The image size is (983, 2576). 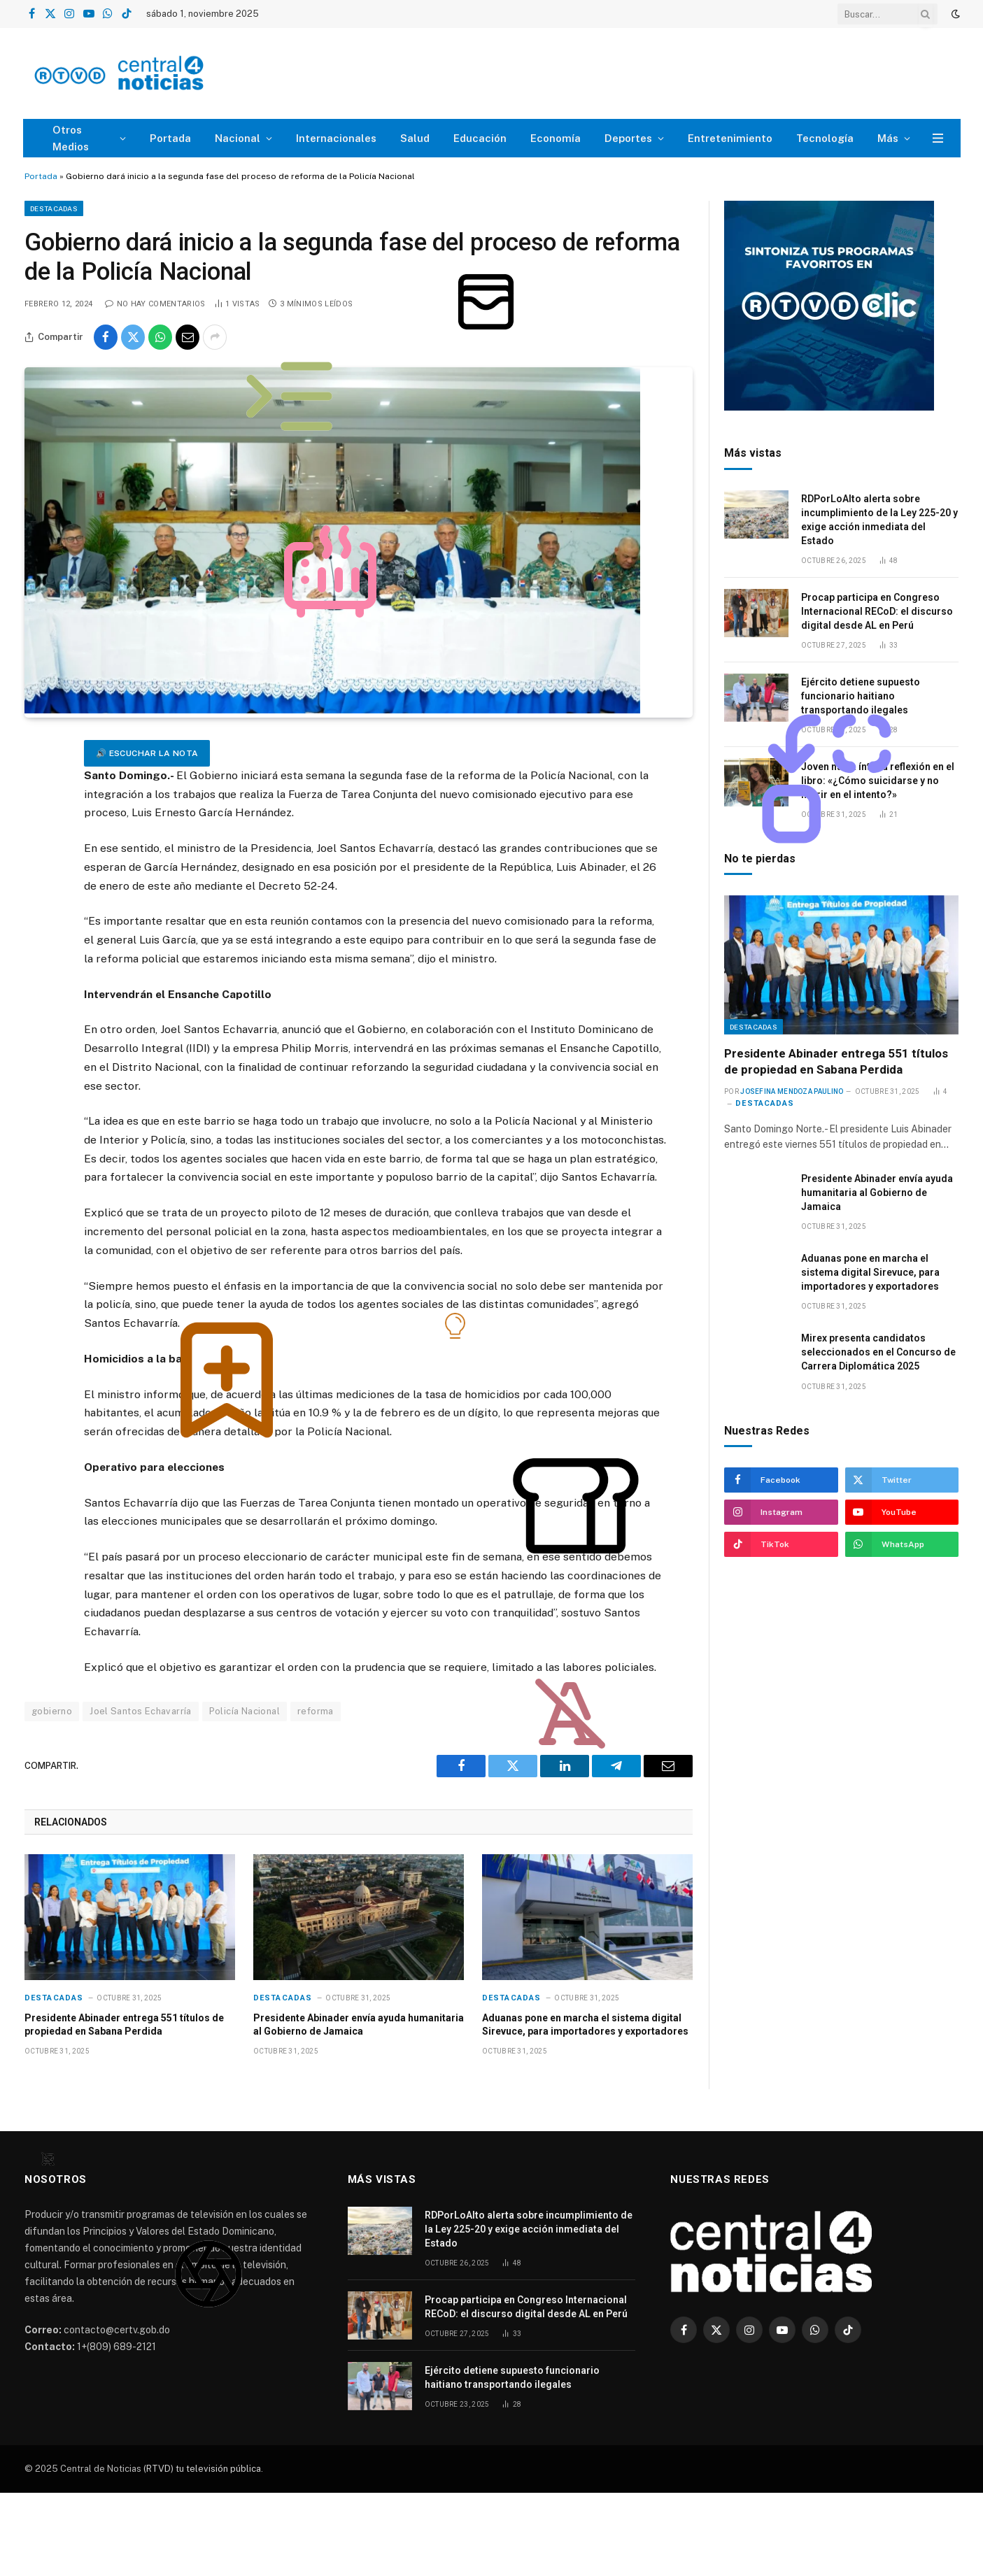 What do you see at coordinates (826, 778) in the screenshot?
I see `replace or swap an item` at bounding box center [826, 778].